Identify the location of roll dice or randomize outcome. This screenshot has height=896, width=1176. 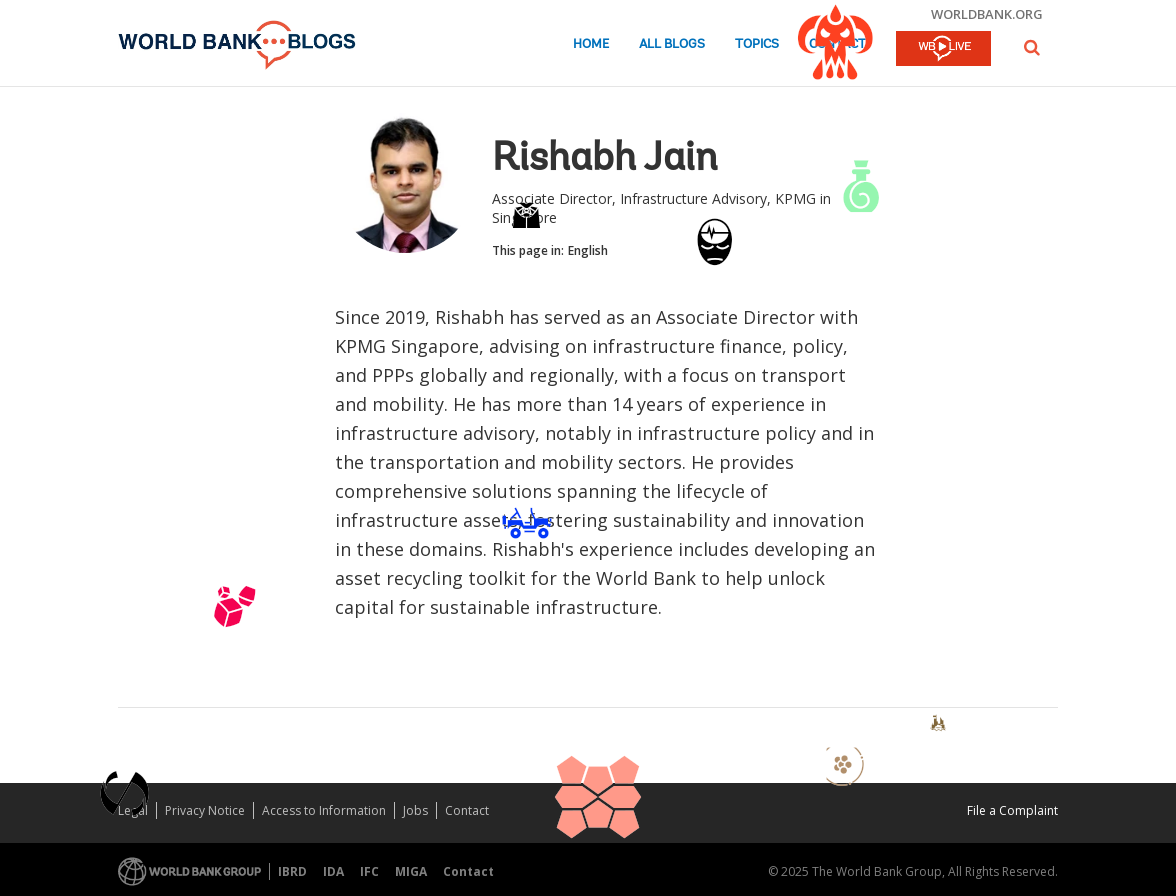
(234, 606).